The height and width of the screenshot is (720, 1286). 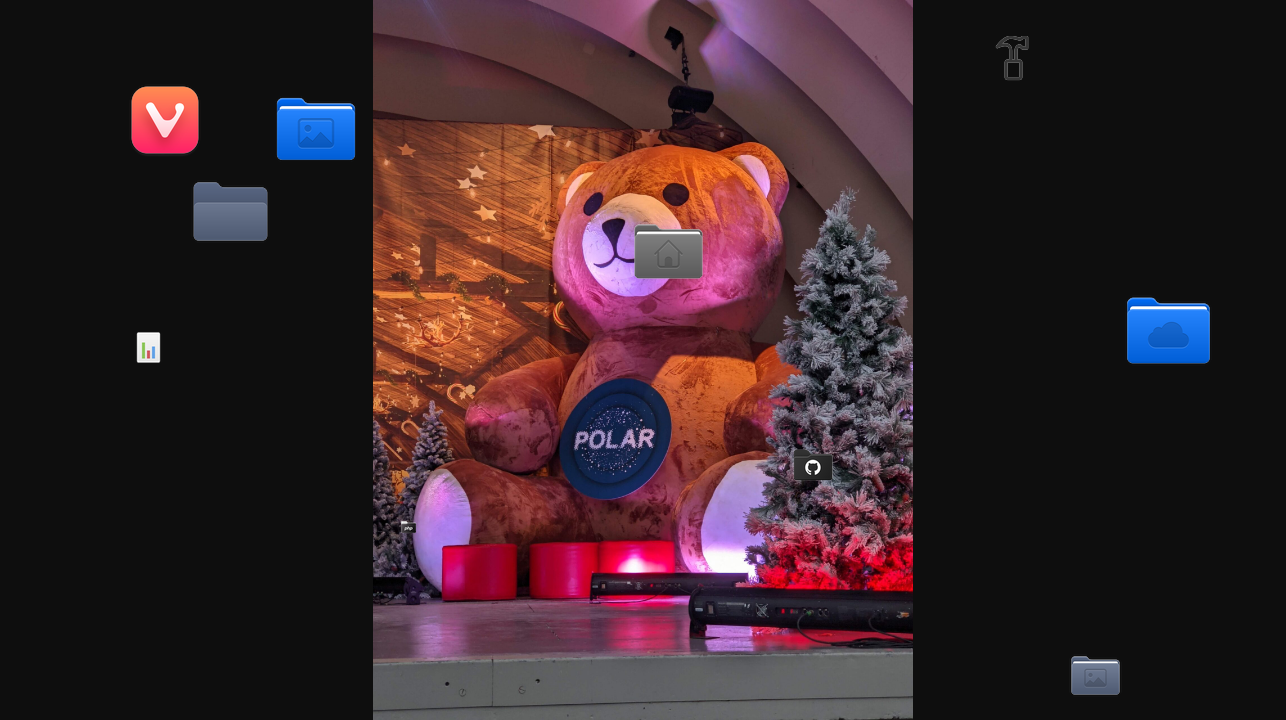 What do you see at coordinates (230, 211) in the screenshot?
I see `open folder containing files or documents` at bounding box center [230, 211].